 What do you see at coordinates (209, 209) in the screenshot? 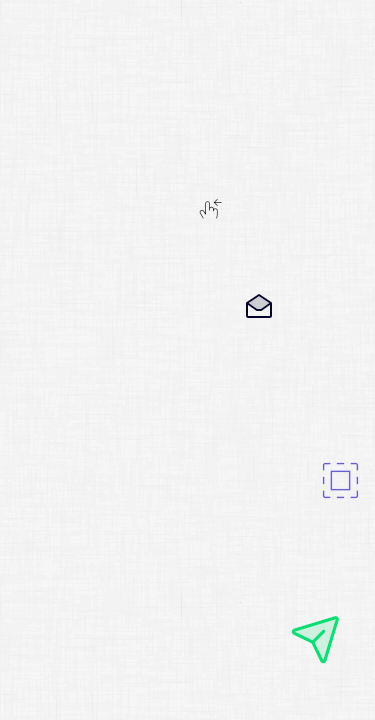
I see `swipe left to navigate or dismiss` at bounding box center [209, 209].